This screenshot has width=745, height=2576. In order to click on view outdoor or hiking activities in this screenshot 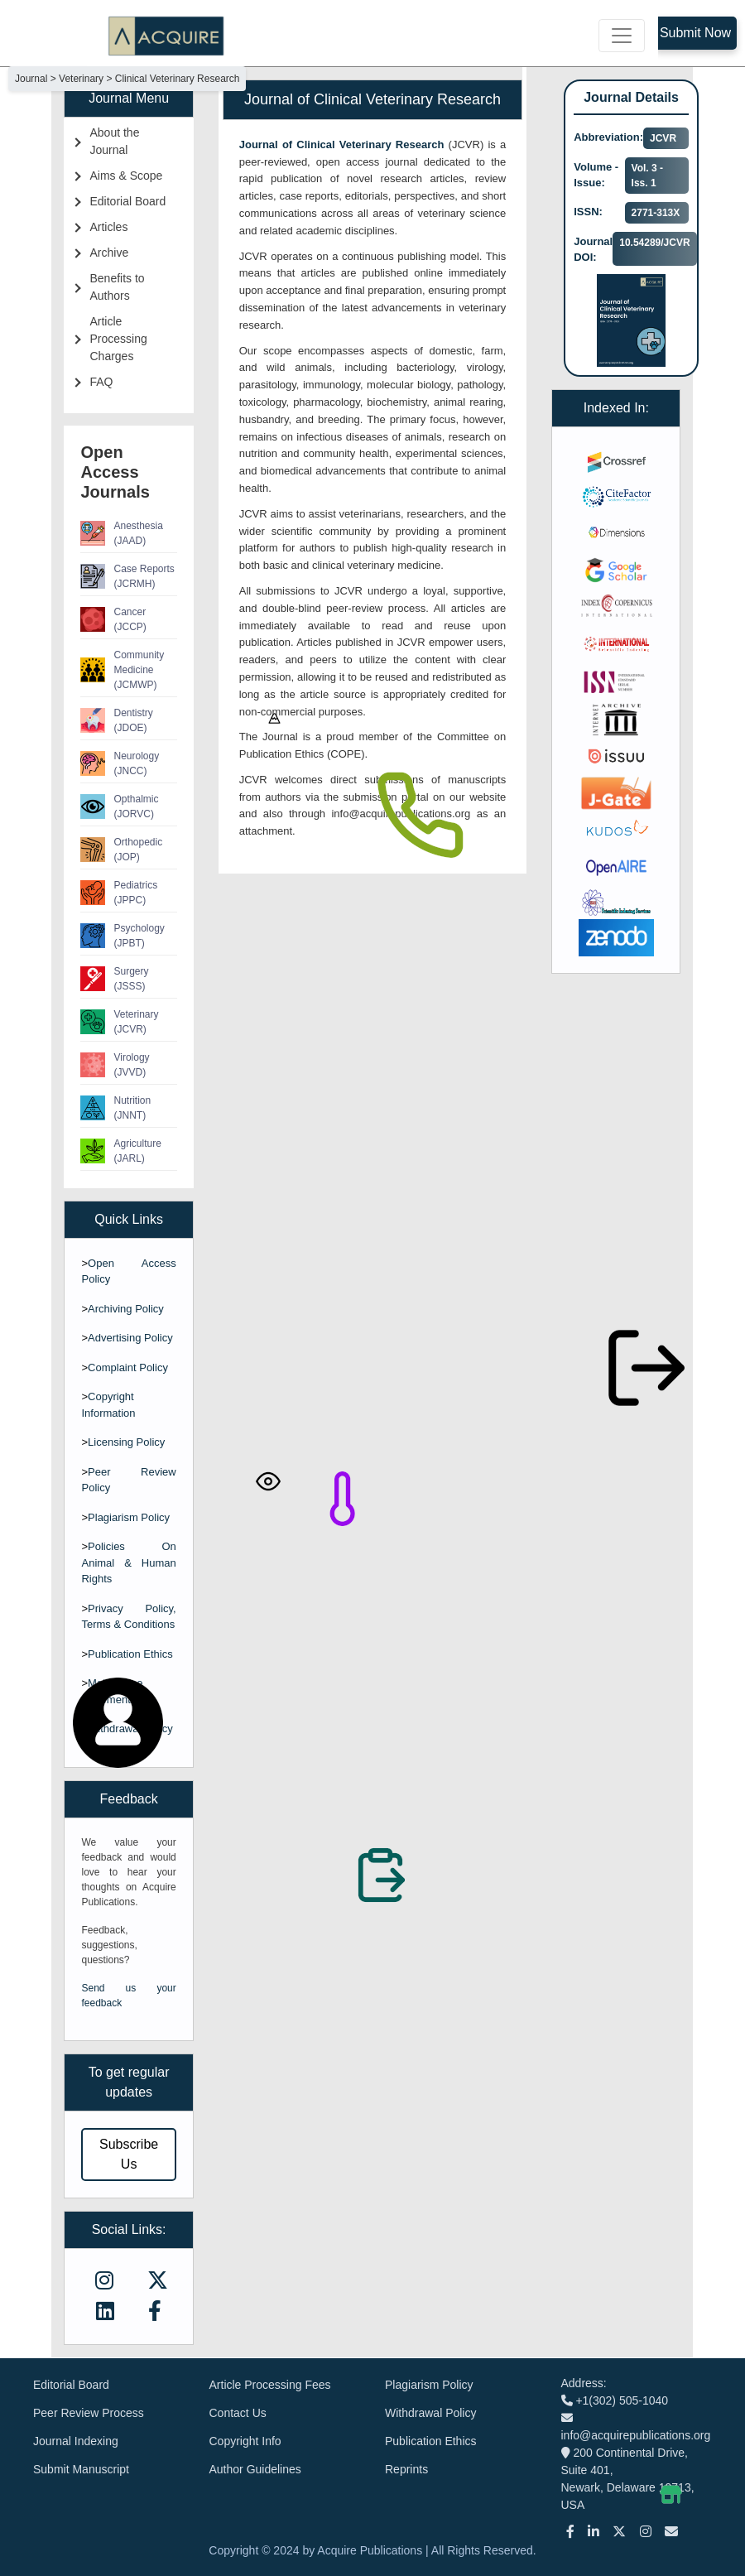, I will do `click(274, 718)`.